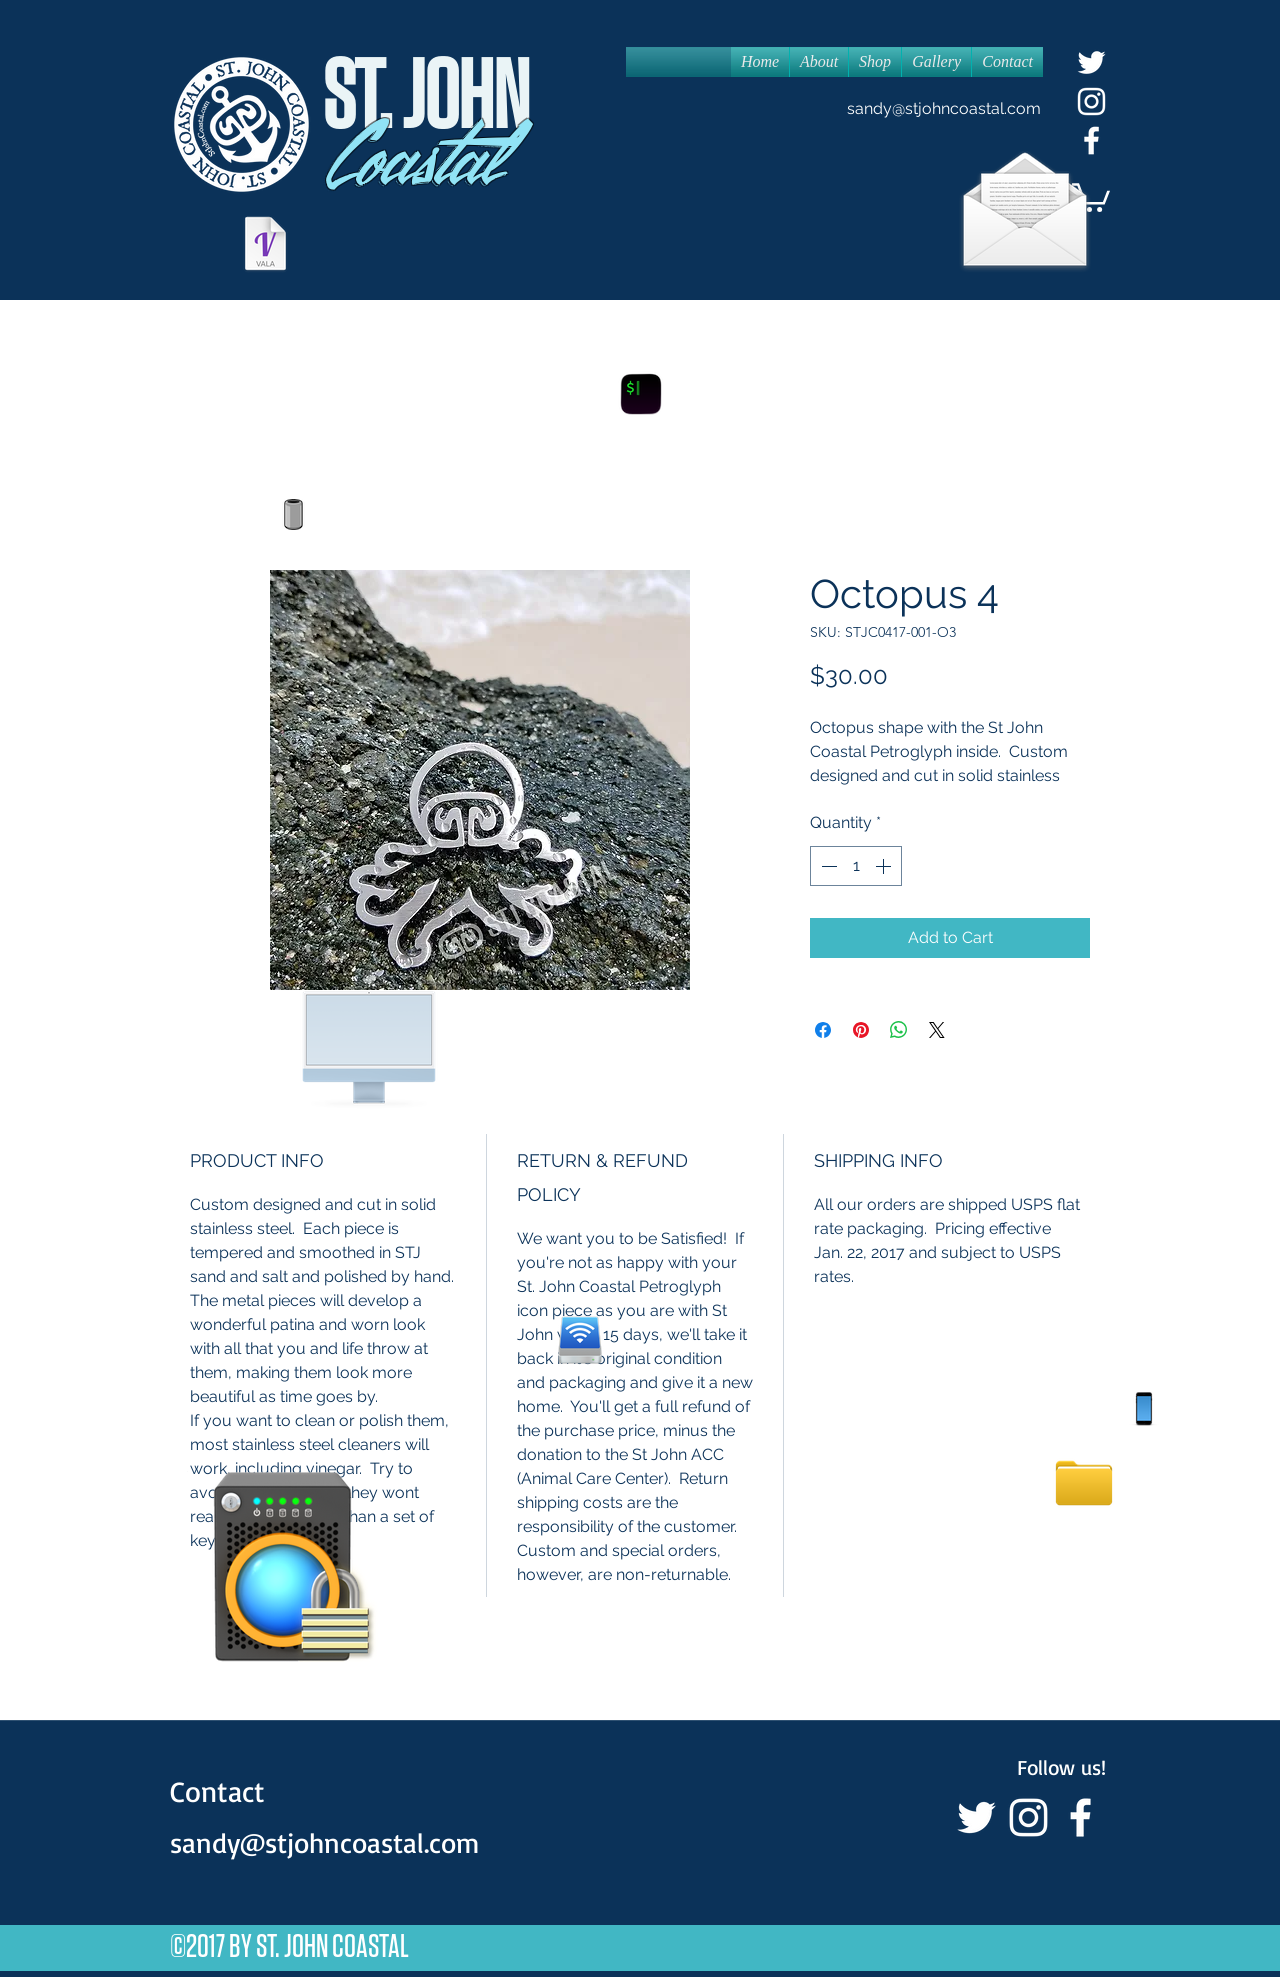 The height and width of the screenshot is (1977, 1280). What do you see at coordinates (1084, 1483) in the screenshot?
I see `open folder to view files` at bounding box center [1084, 1483].